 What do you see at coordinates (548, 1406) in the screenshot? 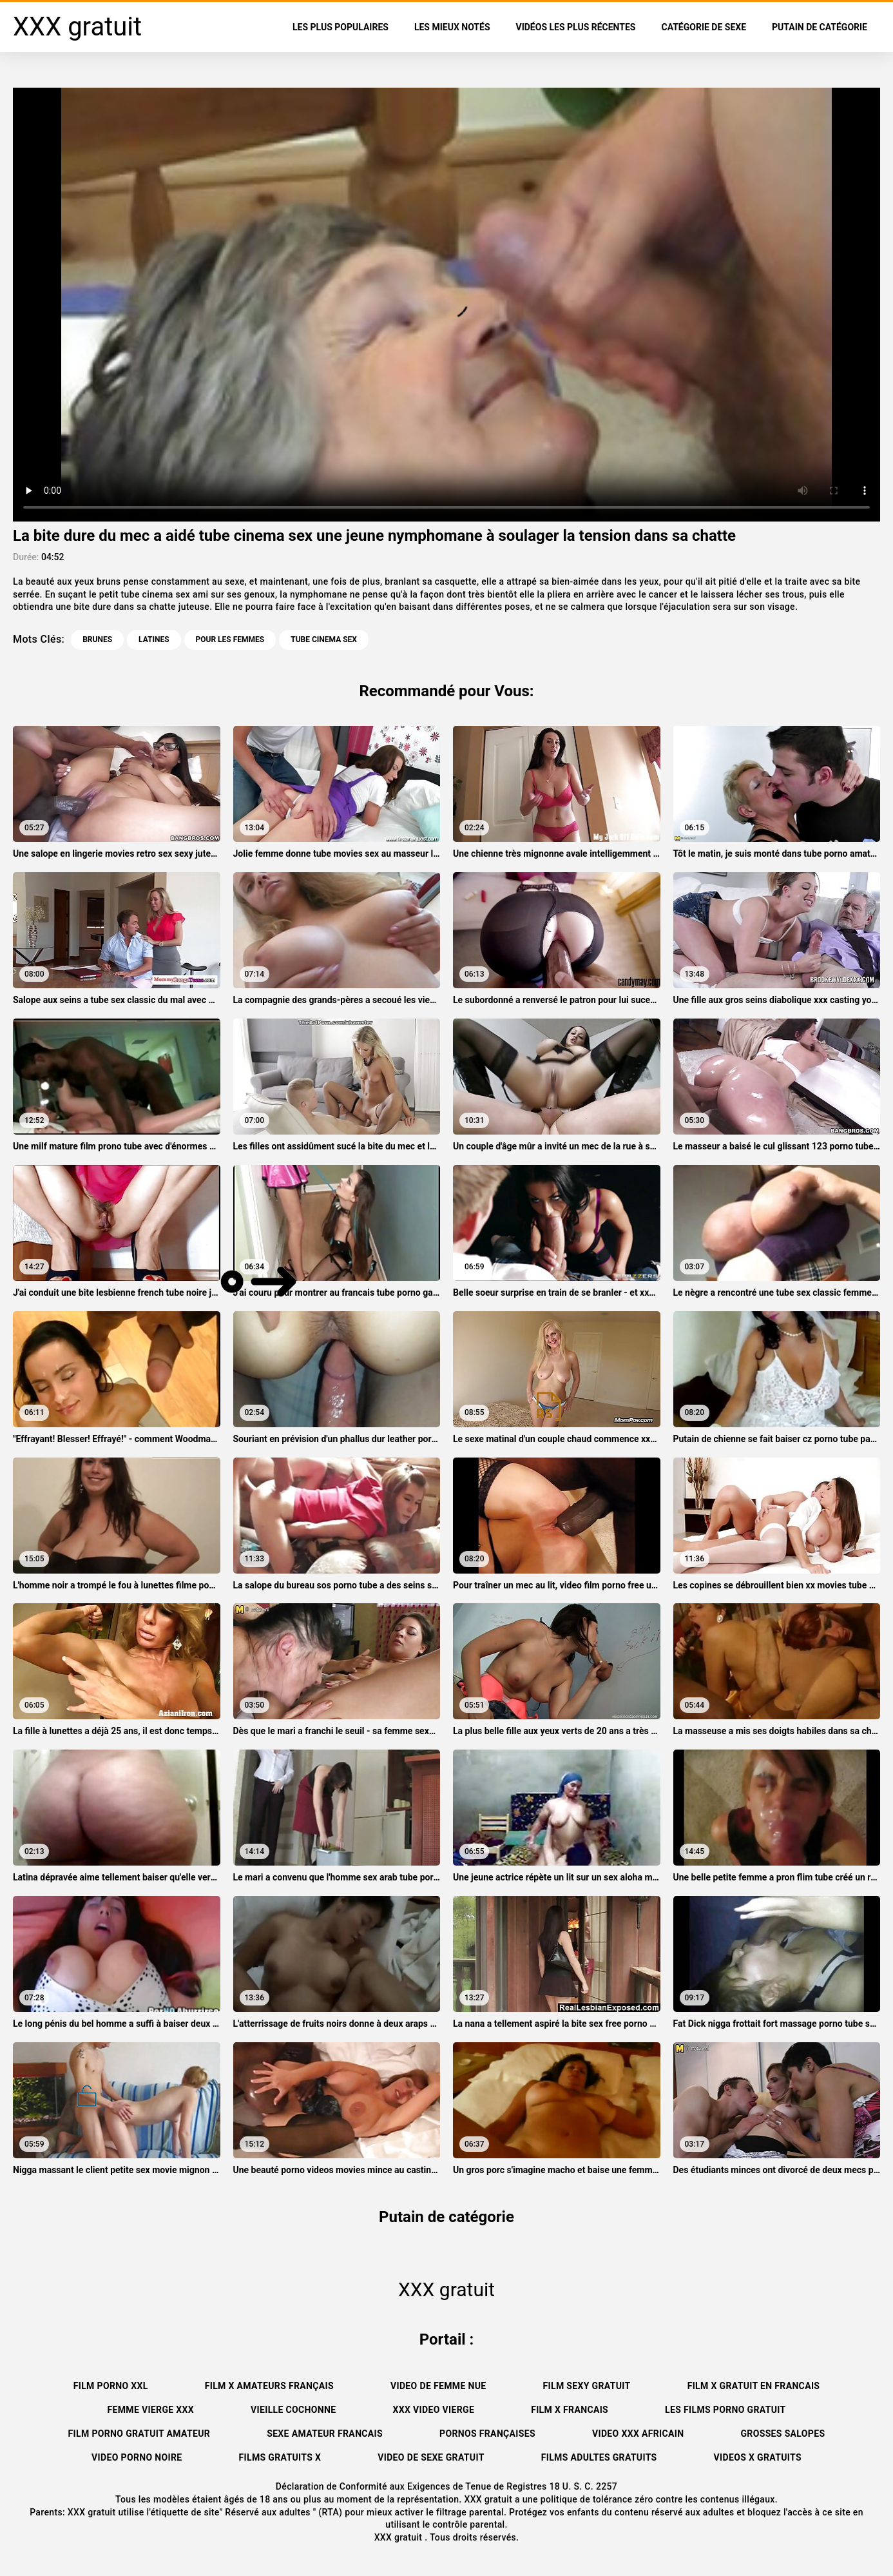
I see `a Rust source code file` at bounding box center [548, 1406].